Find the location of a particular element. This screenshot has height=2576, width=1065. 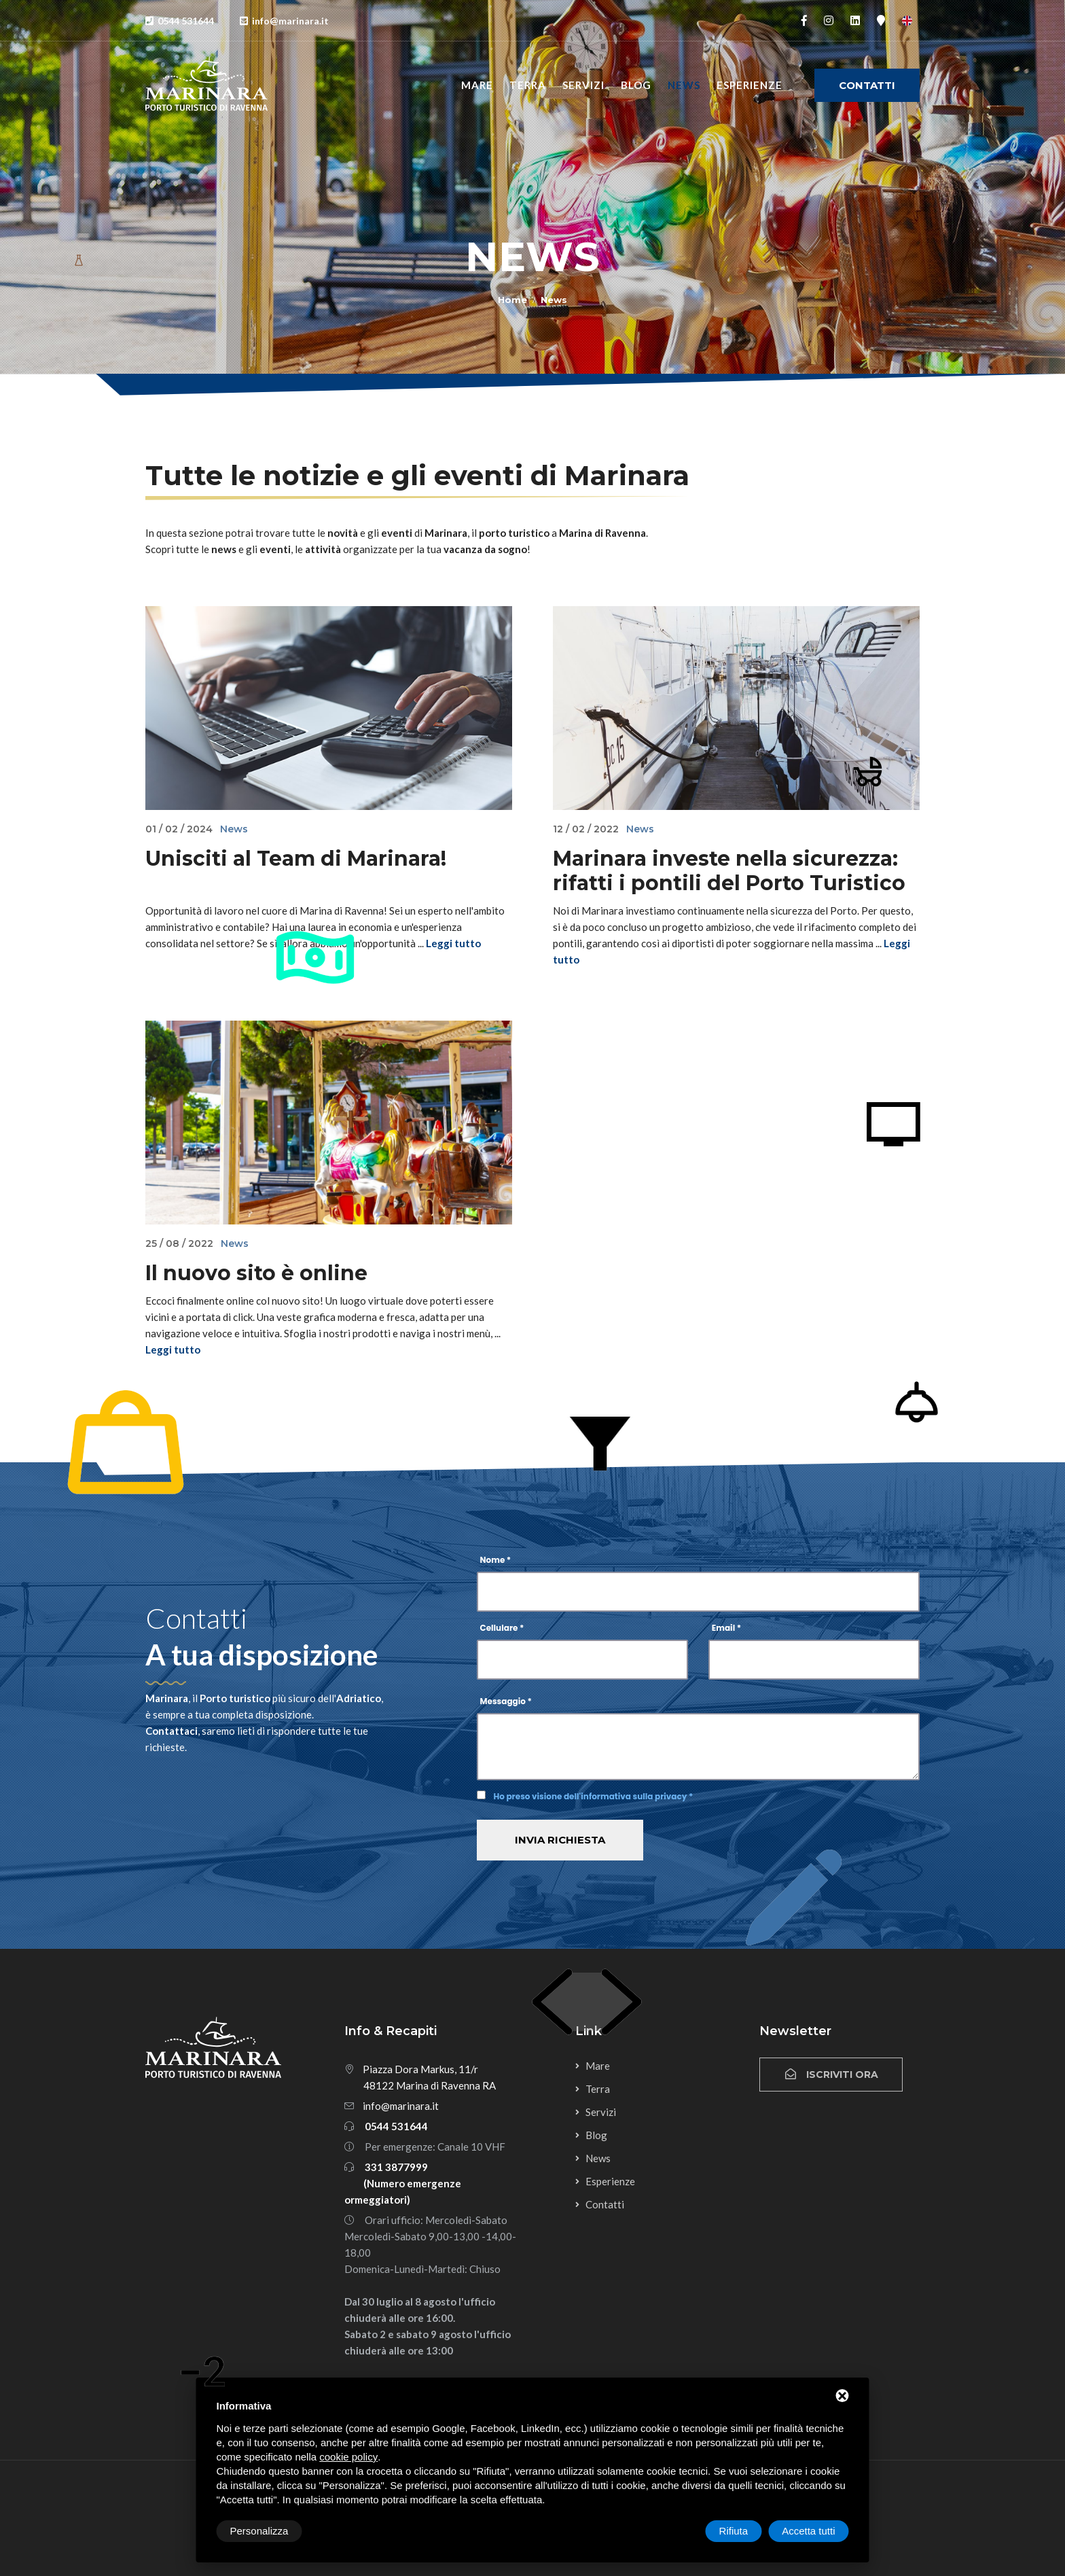

filter or sort list results is located at coordinates (600, 1443).